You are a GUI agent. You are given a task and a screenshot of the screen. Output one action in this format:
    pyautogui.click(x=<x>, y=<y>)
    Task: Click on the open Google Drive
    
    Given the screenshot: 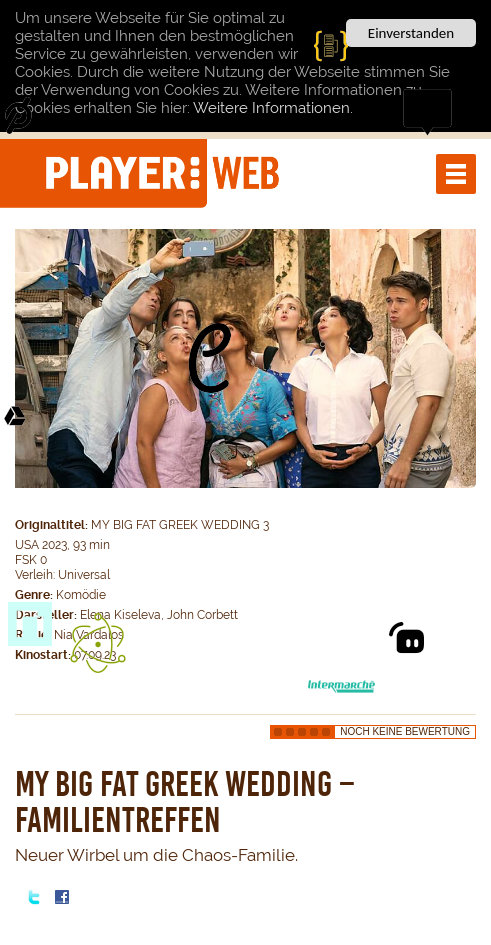 What is the action you would take?
    pyautogui.click(x=15, y=416)
    